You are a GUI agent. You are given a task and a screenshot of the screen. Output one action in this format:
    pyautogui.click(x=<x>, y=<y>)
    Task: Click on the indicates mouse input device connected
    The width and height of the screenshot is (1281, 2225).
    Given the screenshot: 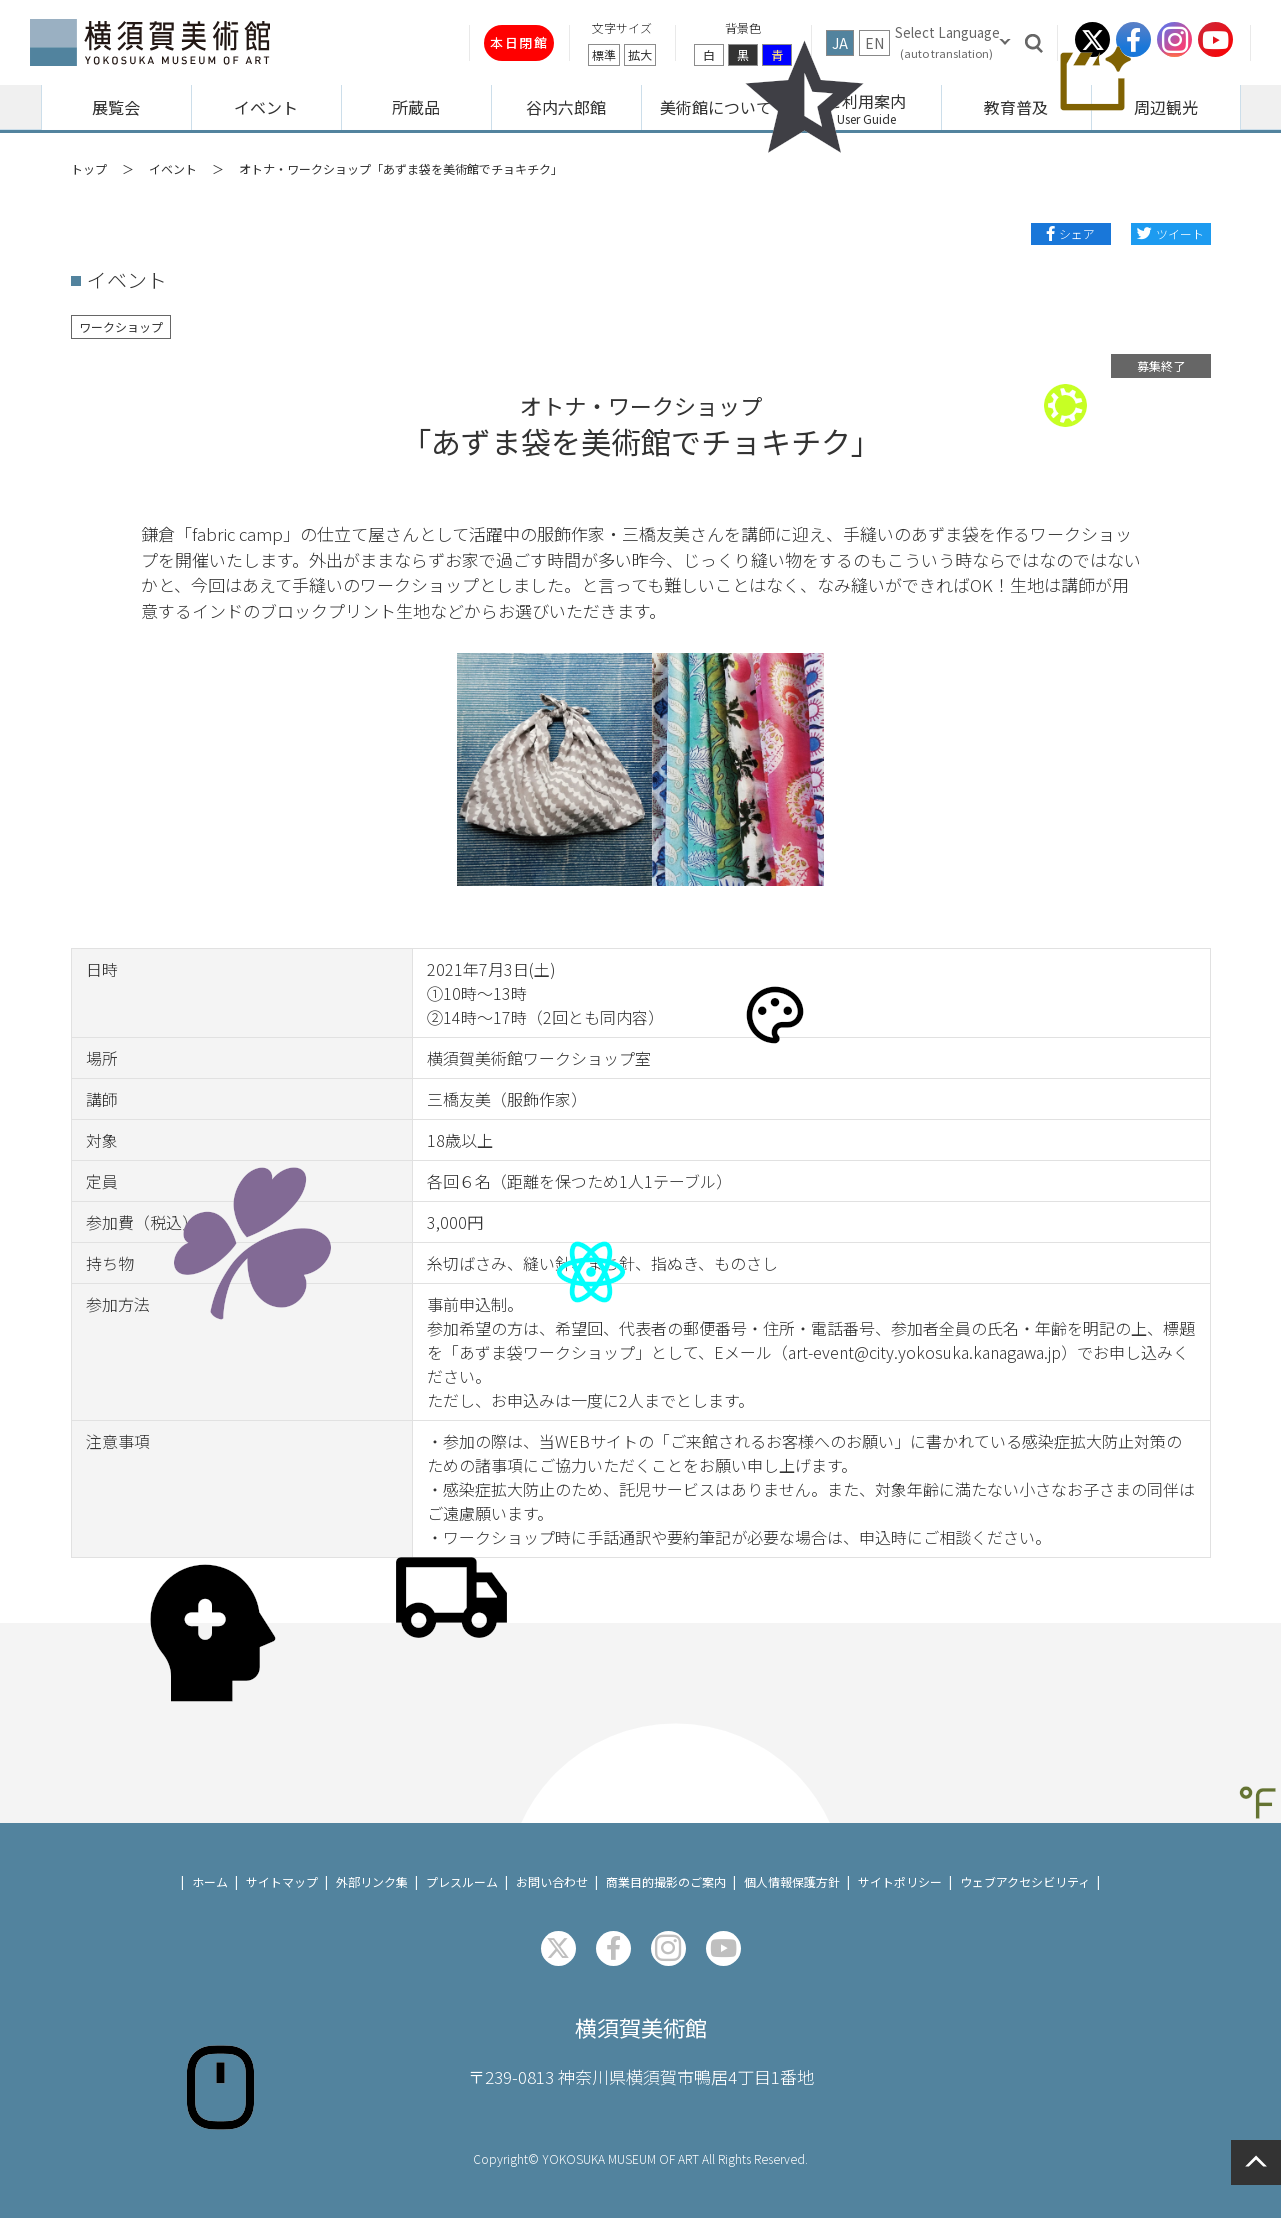 What is the action you would take?
    pyautogui.click(x=220, y=2087)
    